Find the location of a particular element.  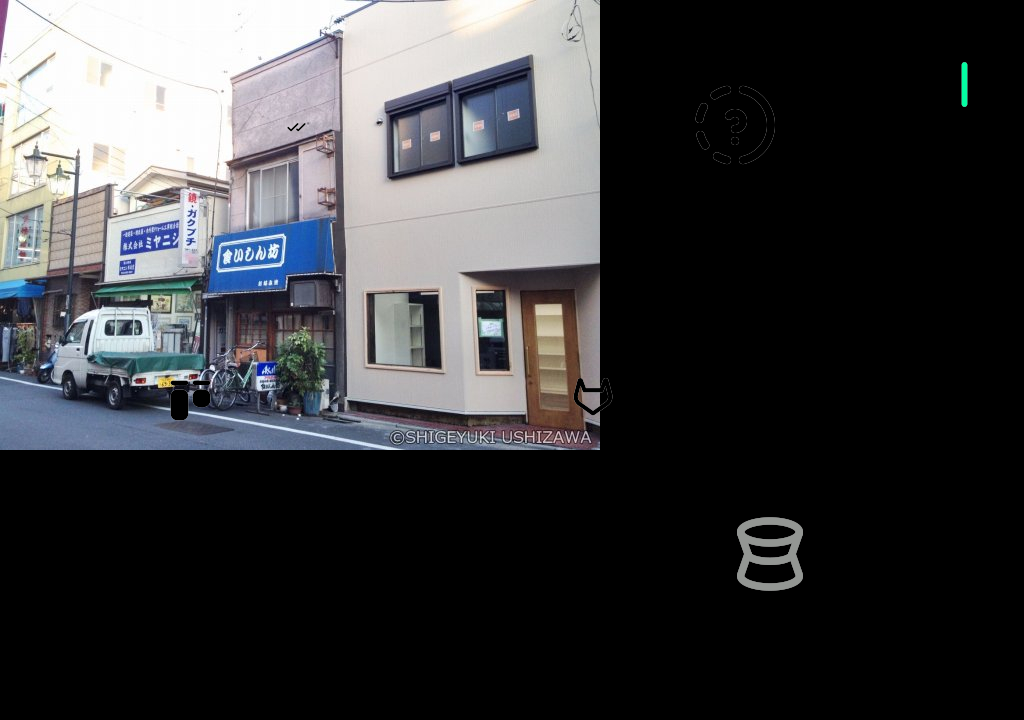

vertical divider or separator between UI elements is located at coordinates (964, 84).